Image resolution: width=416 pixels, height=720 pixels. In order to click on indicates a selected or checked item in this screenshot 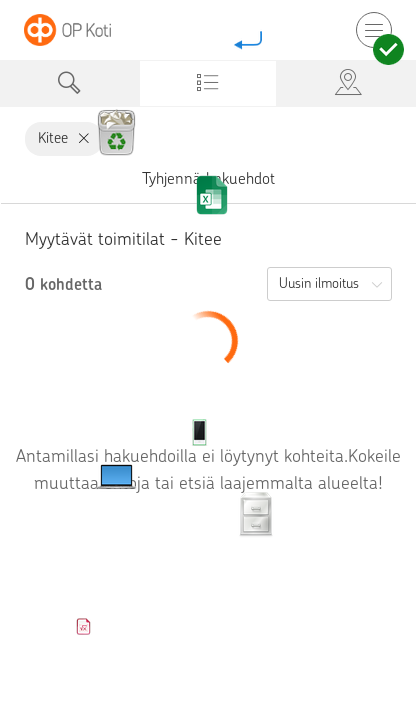, I will do `click(388, 49)`.